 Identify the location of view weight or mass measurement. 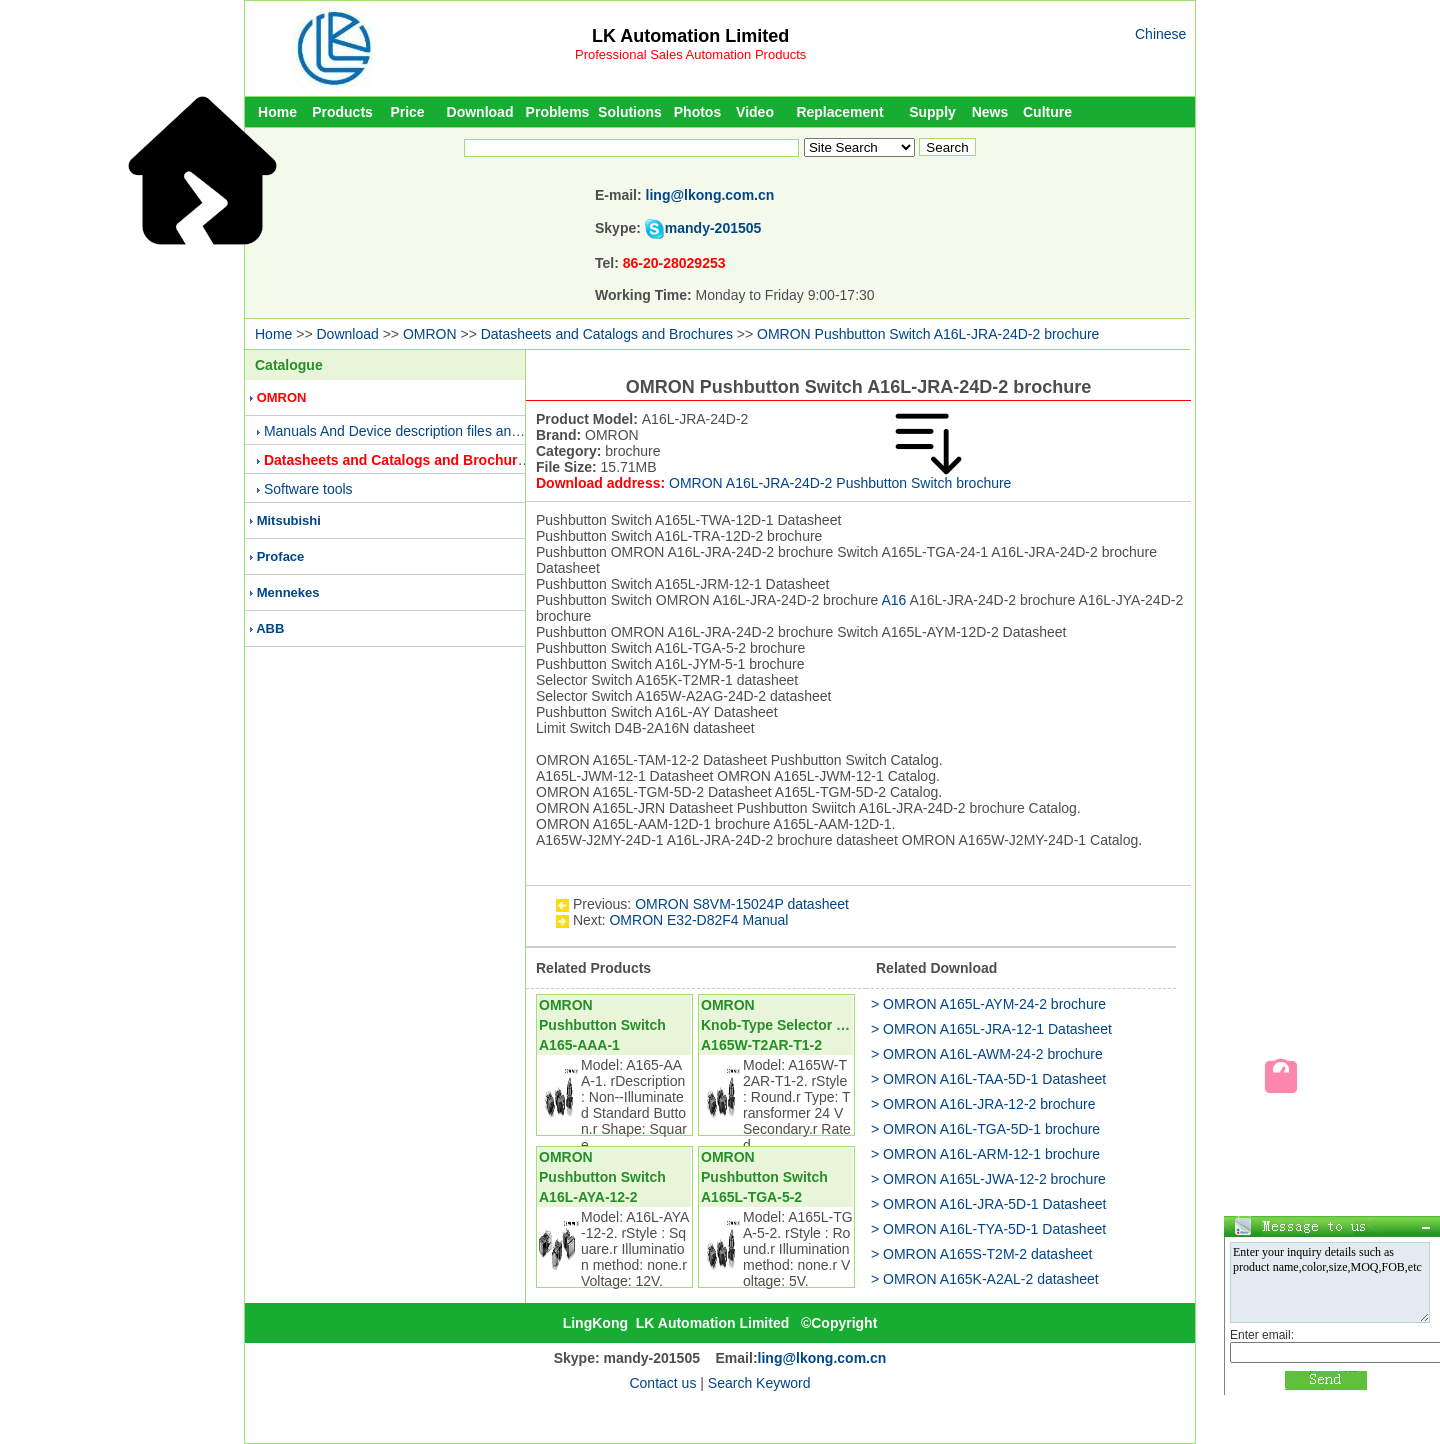
(1281, 1077).